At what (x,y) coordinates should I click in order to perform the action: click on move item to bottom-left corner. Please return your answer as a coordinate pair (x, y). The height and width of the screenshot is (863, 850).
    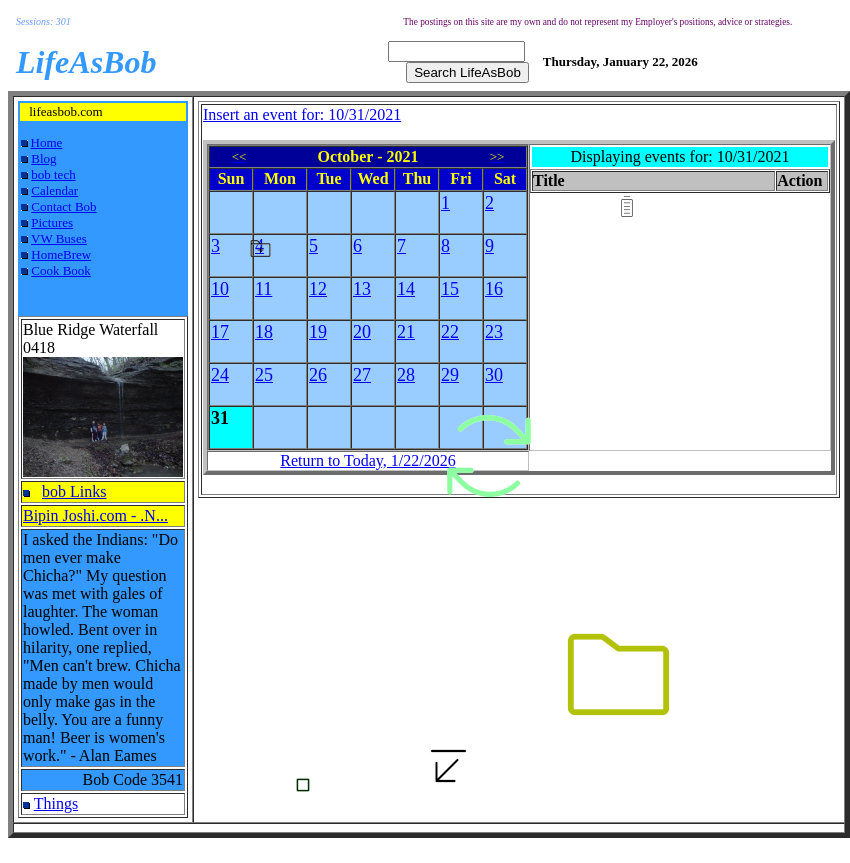
    Looking at the image, I should click on (447, 766).